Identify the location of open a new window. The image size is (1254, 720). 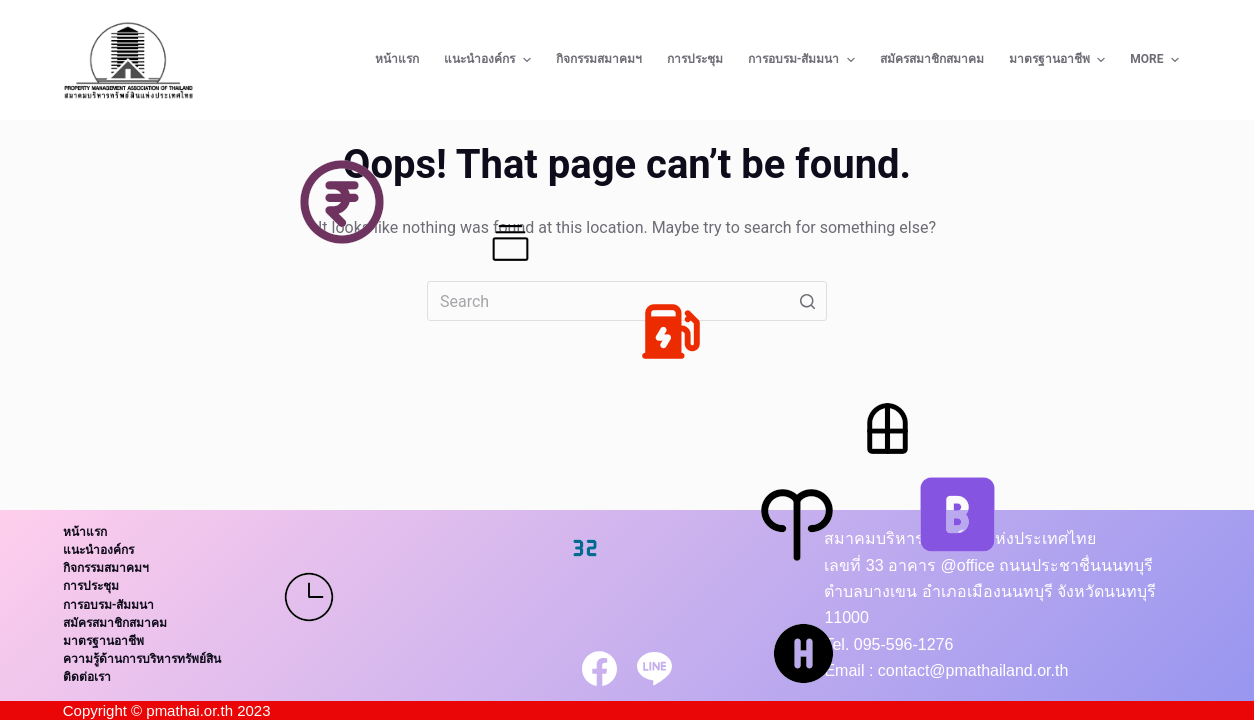
(887, 428).